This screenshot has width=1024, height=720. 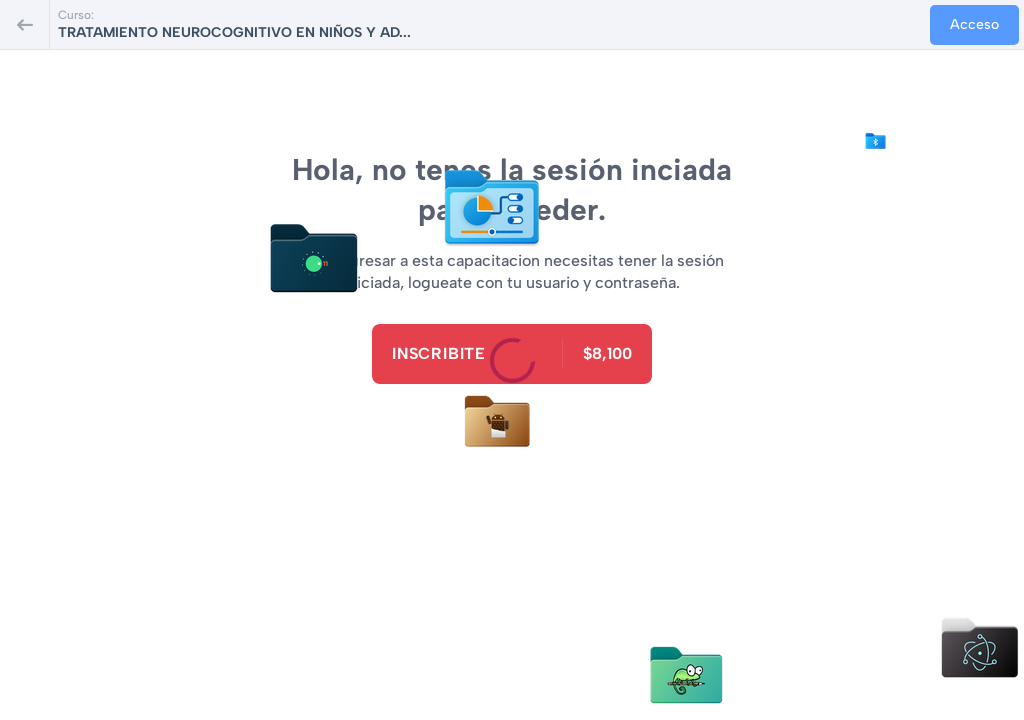 What do you see at coordinates (979, 649) in the screenshot?
I see `open folder containing electron app files` at bounding box center [979, 649].